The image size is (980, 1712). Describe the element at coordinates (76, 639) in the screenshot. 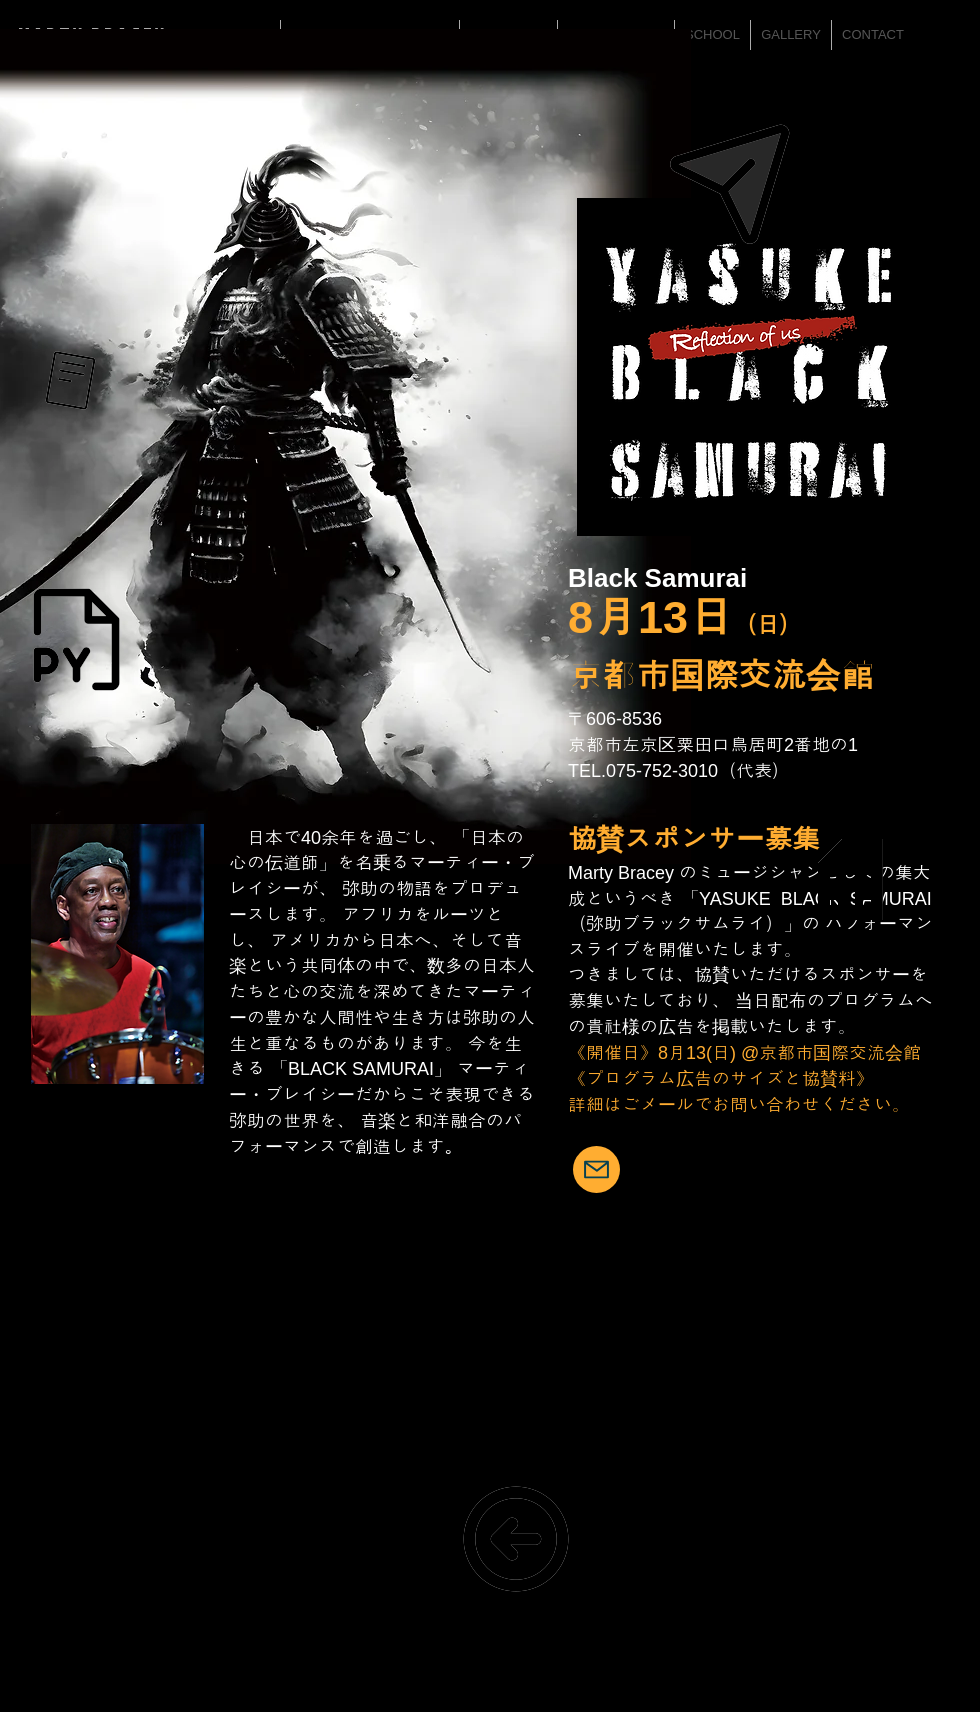

I see `open a python file` at that location.